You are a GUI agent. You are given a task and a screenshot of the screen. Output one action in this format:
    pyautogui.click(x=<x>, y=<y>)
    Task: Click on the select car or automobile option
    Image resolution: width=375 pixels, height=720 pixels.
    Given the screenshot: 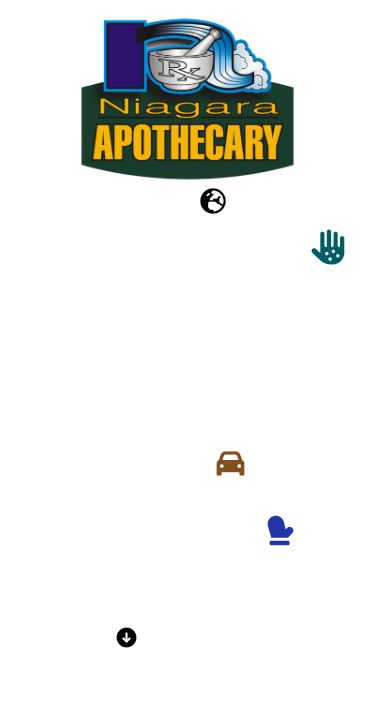 What is the action you would take?
    pyautogui.click(x=230, y=463)
    